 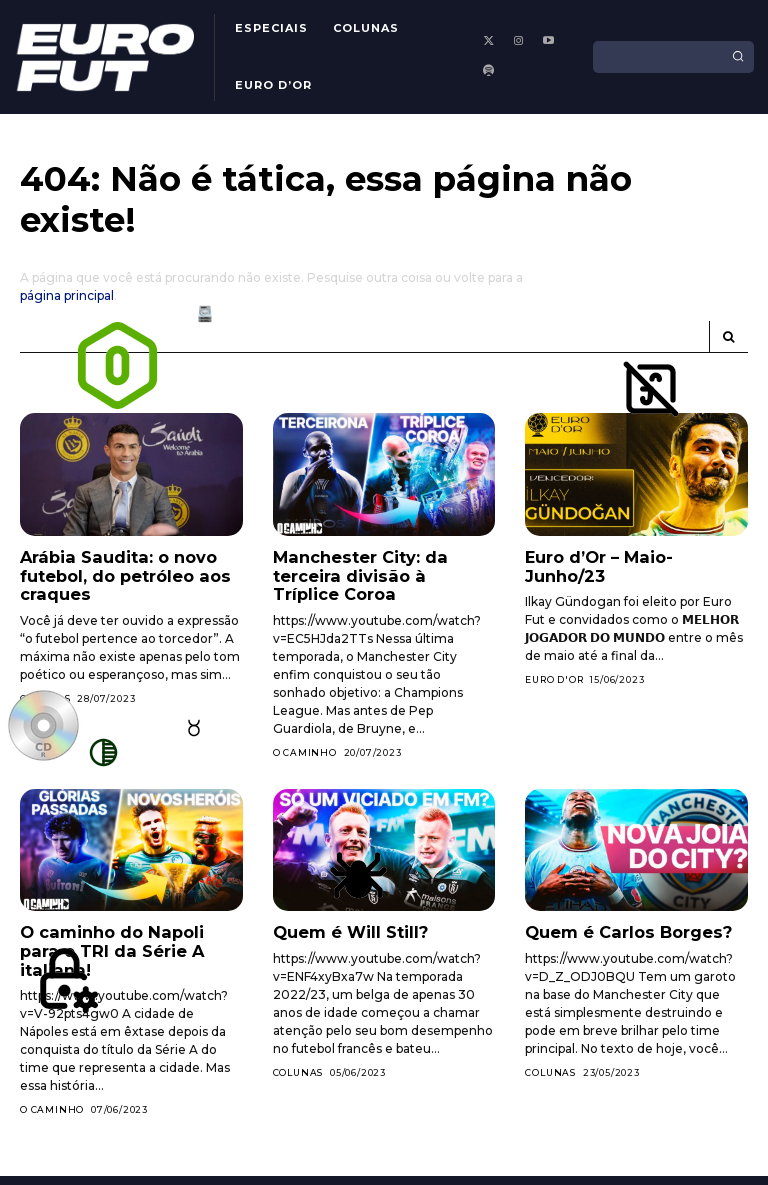 What do you see at coordinates (194, 728) in the screenshot?
I see `indicates taurus zodiac sign` at bounding box center [194, 728].